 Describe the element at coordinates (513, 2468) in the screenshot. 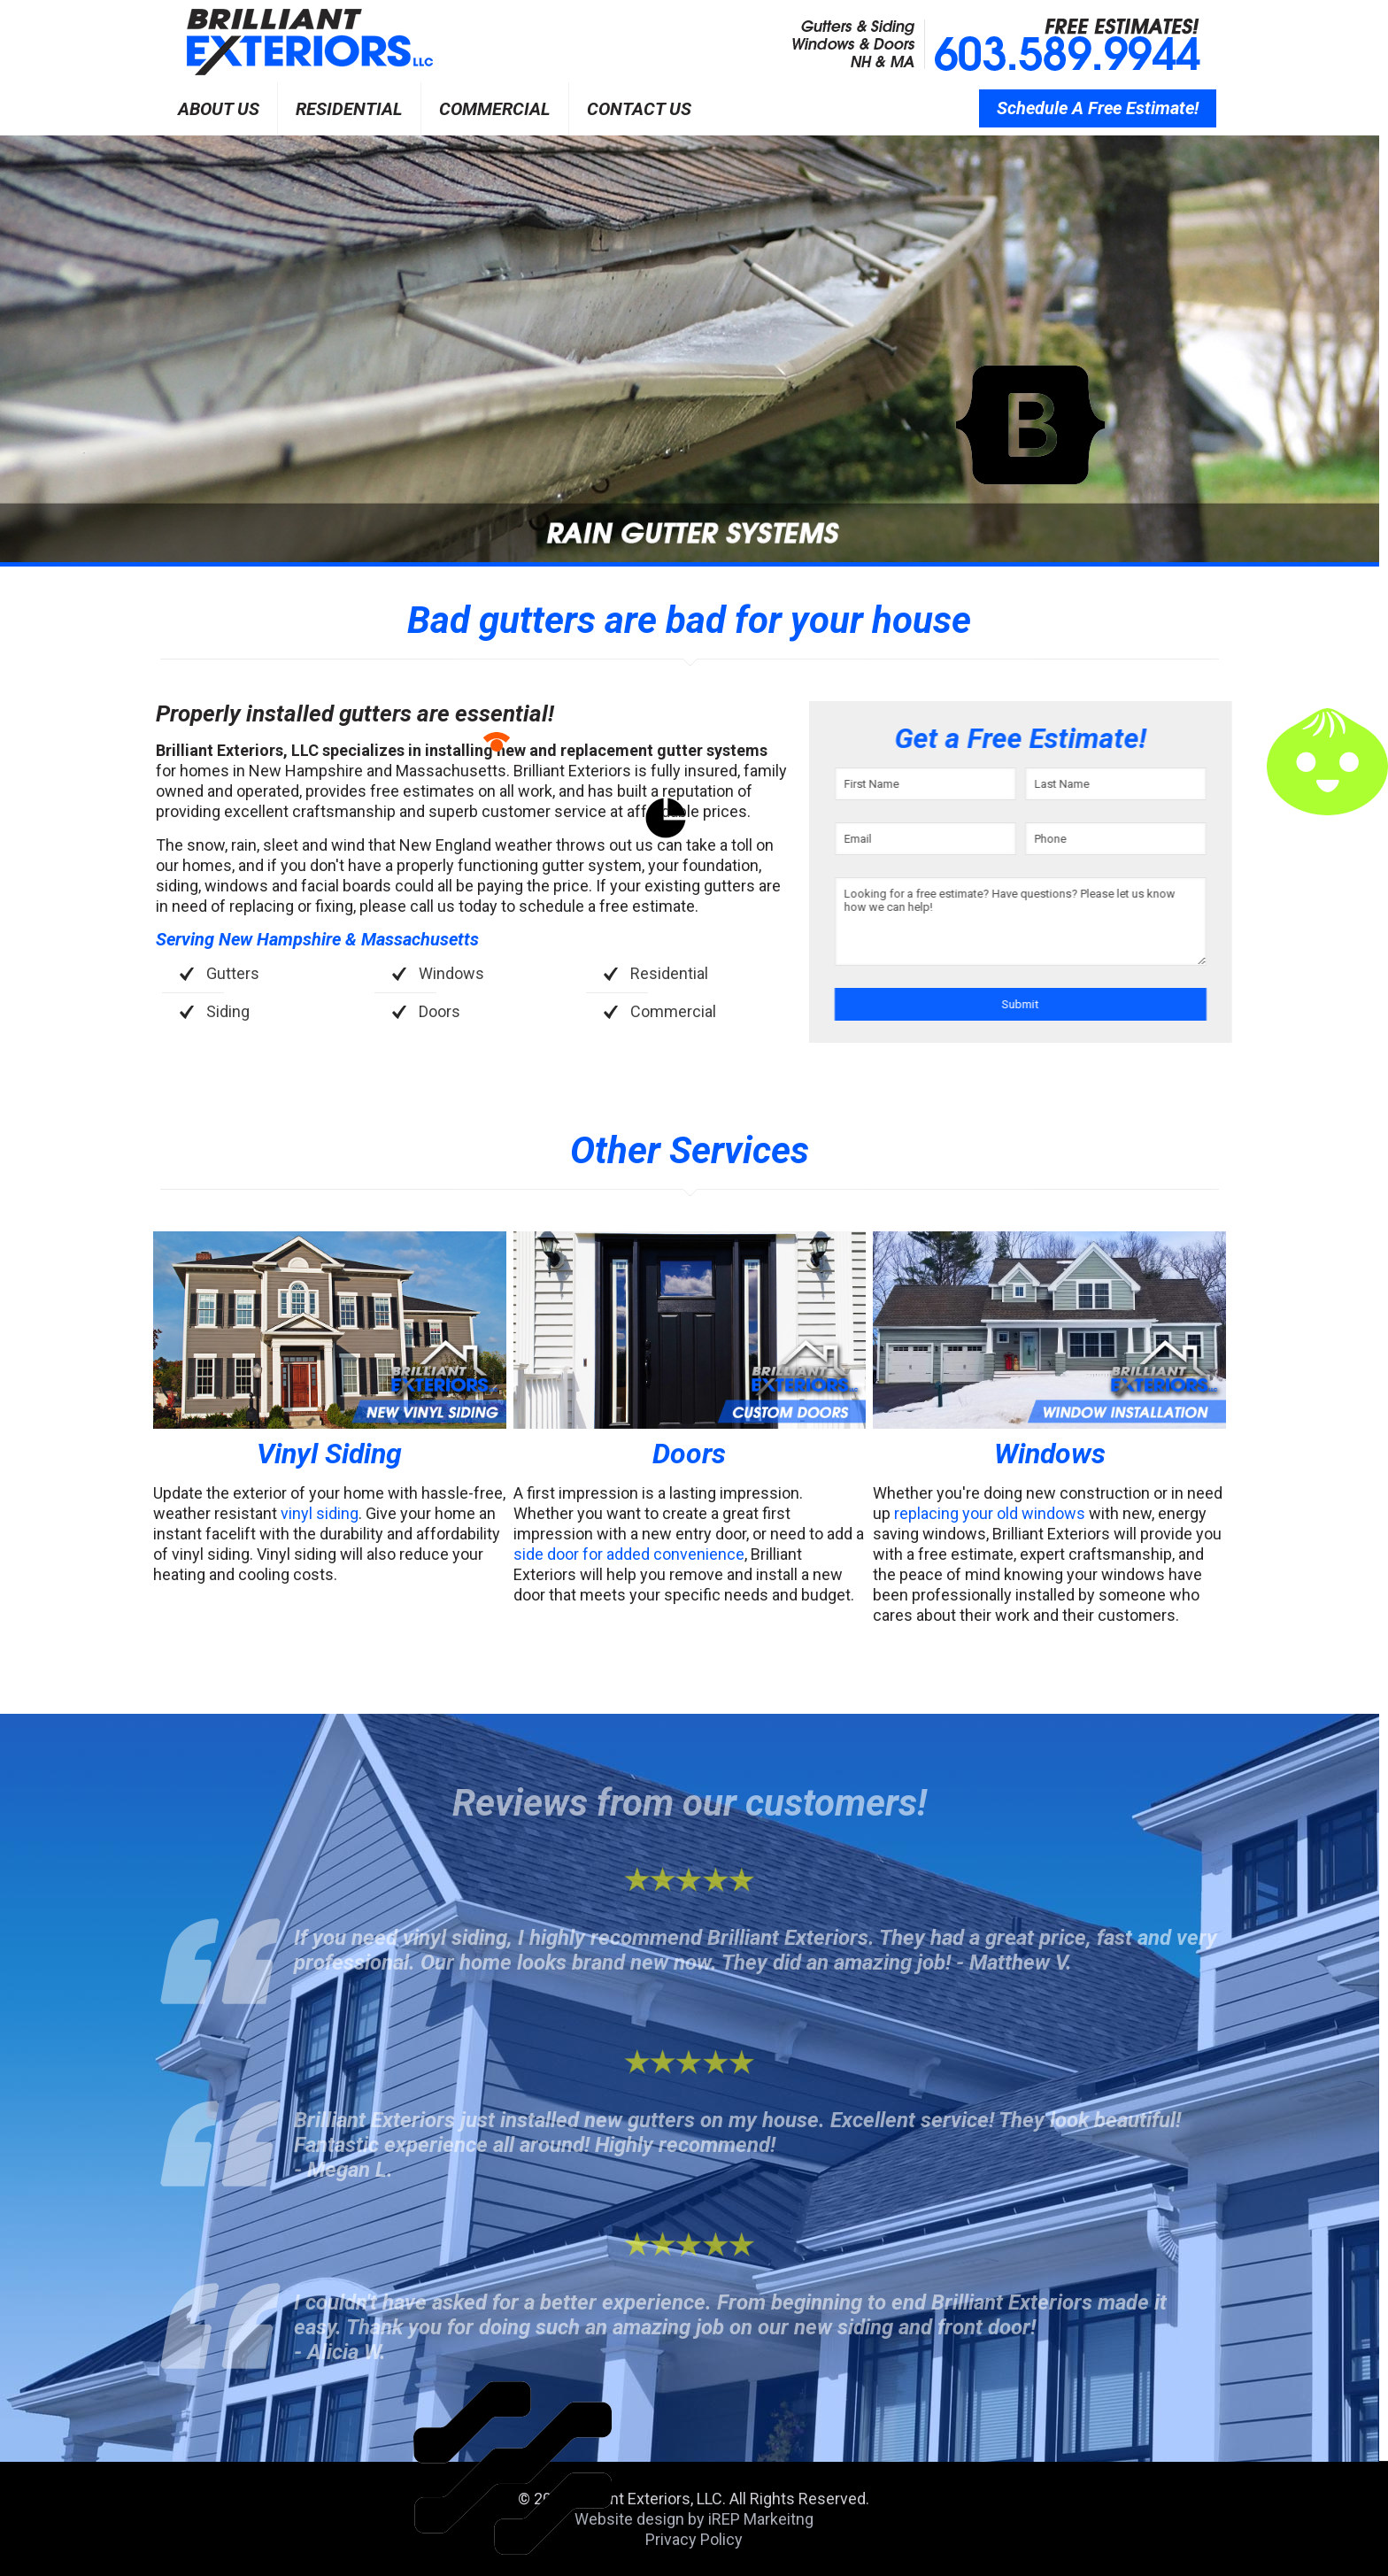

I see `langflow app logo` at that location.